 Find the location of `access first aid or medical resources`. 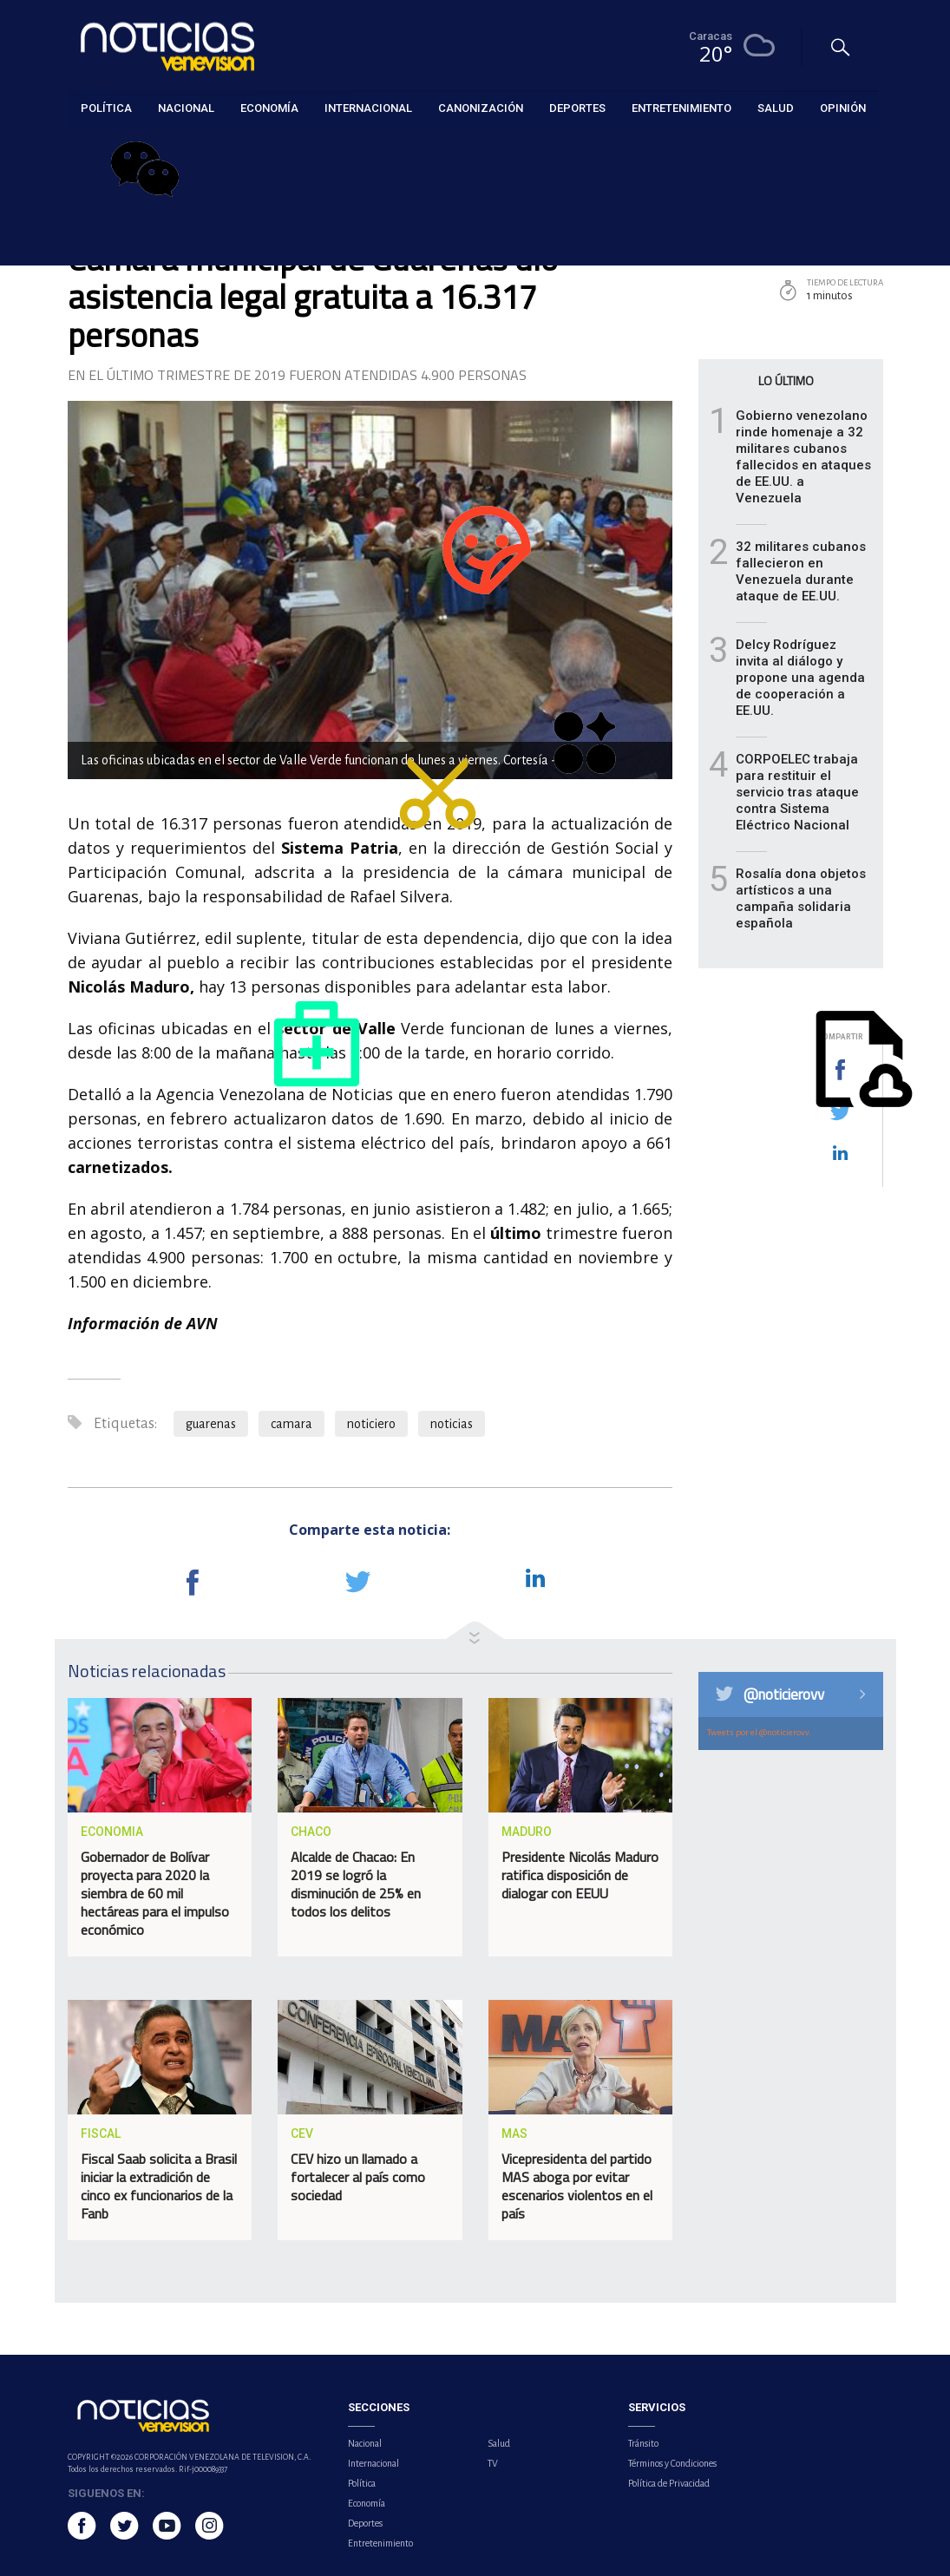

access first aid or medical resources is located at coordinates (317, 1048).